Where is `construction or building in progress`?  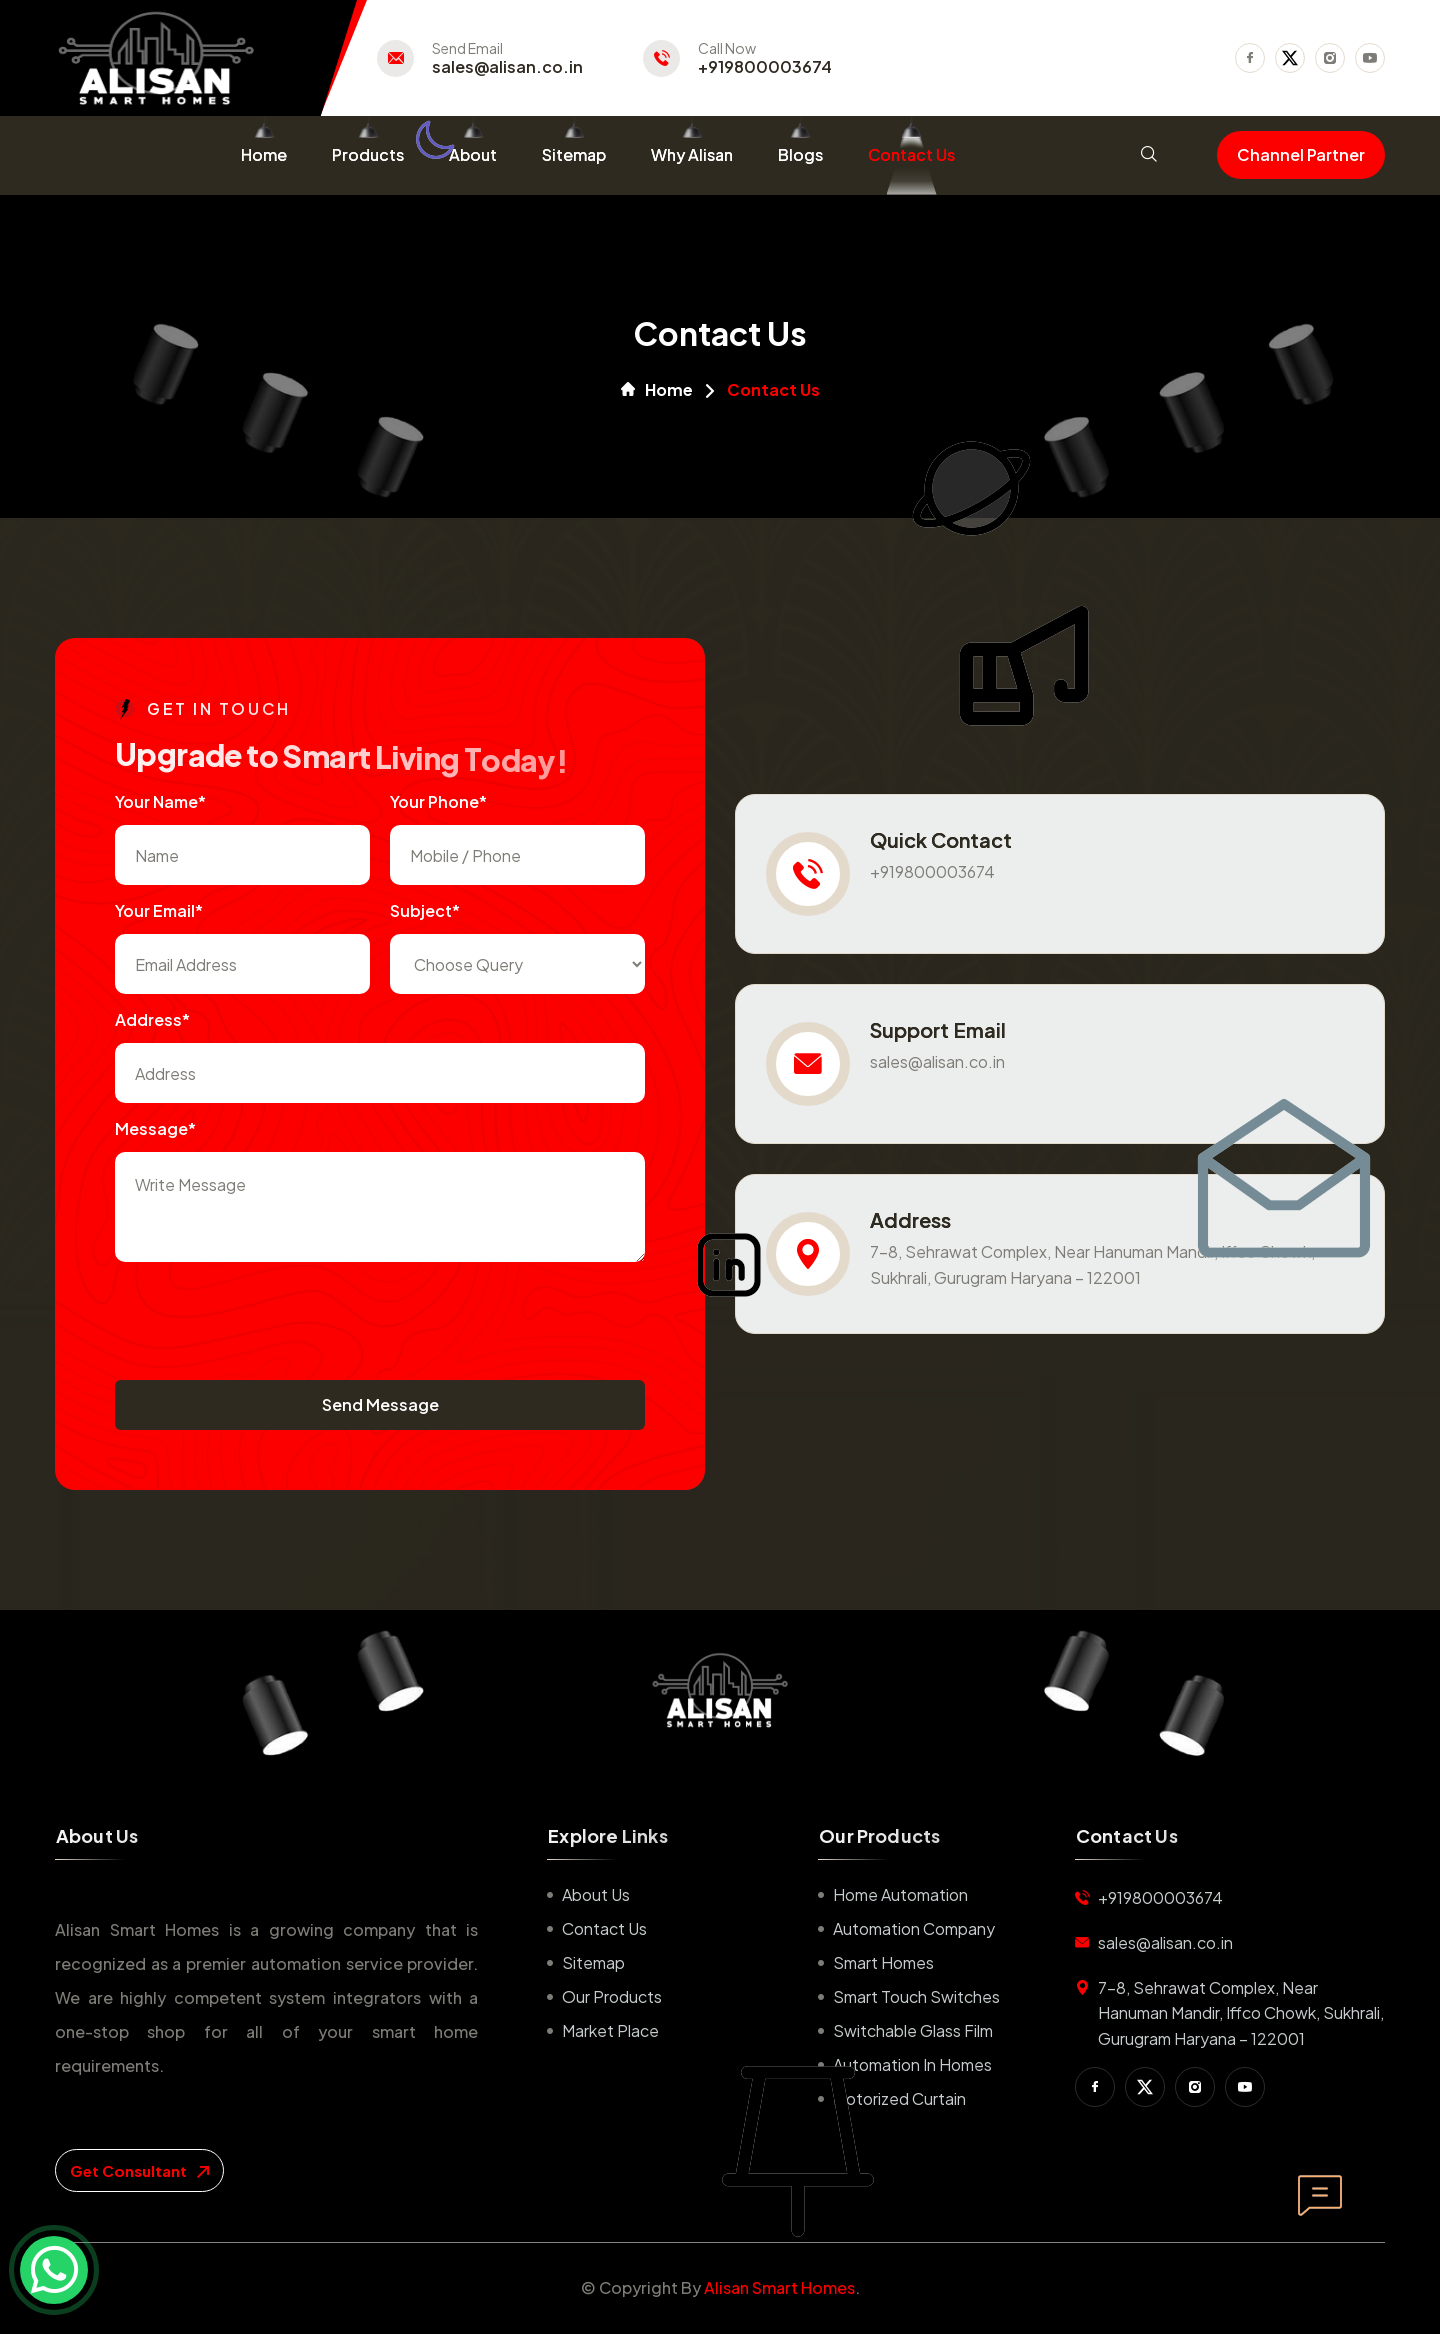
construction or building in progress is located at coordinates (1026, 672).